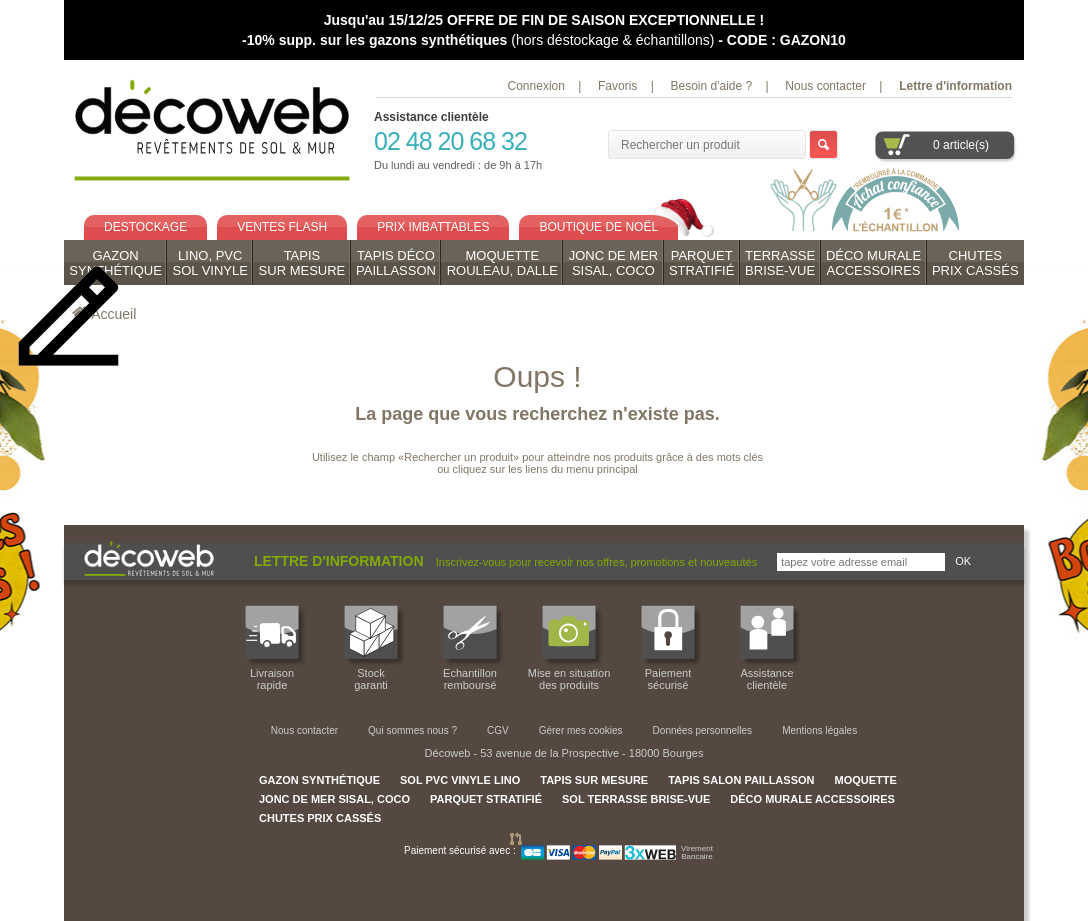 The width and height of the screenshot is (1088, 921). What do you see at coordinates (68, 316) in the screenshot?
I see `edit content or text` at bounding box center [68, 316].